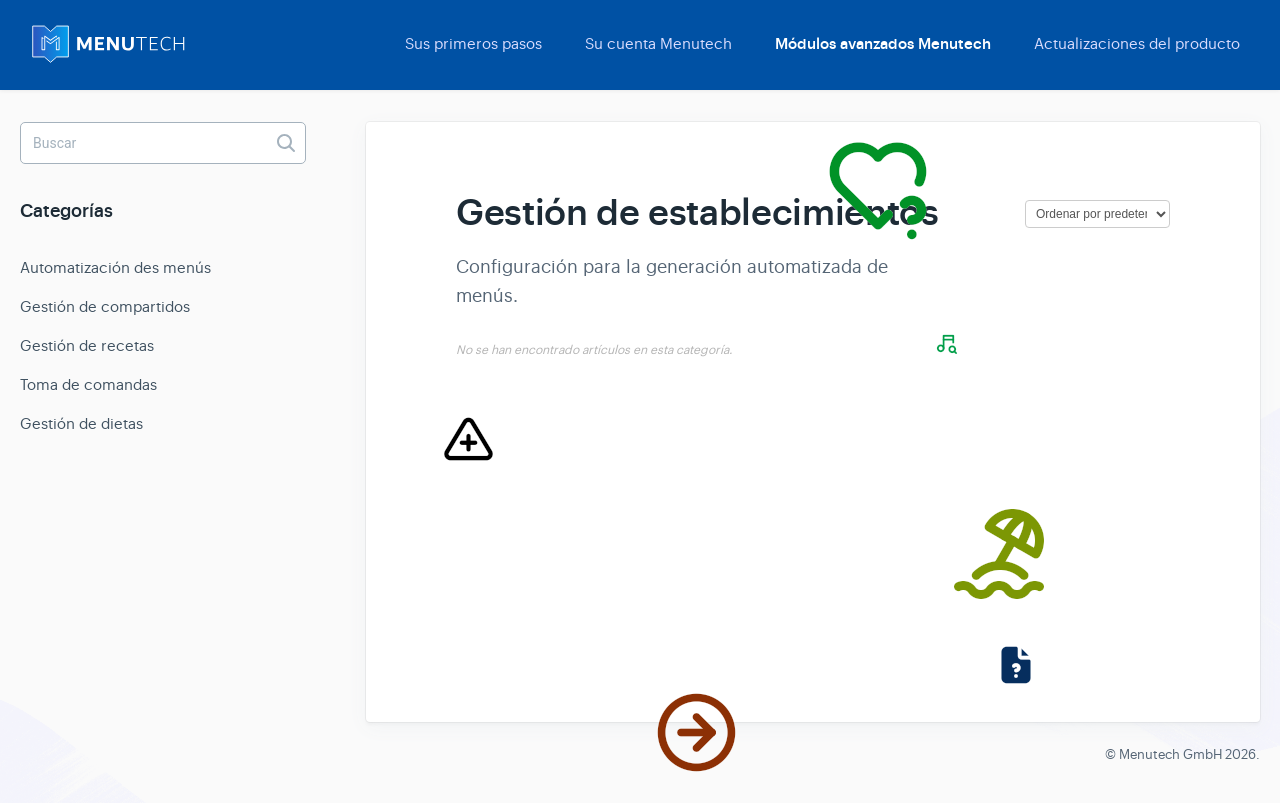 The height and width of the screenshot is (803, 1280). I want to click on get help about favorites or liked items, so click(878, 186).